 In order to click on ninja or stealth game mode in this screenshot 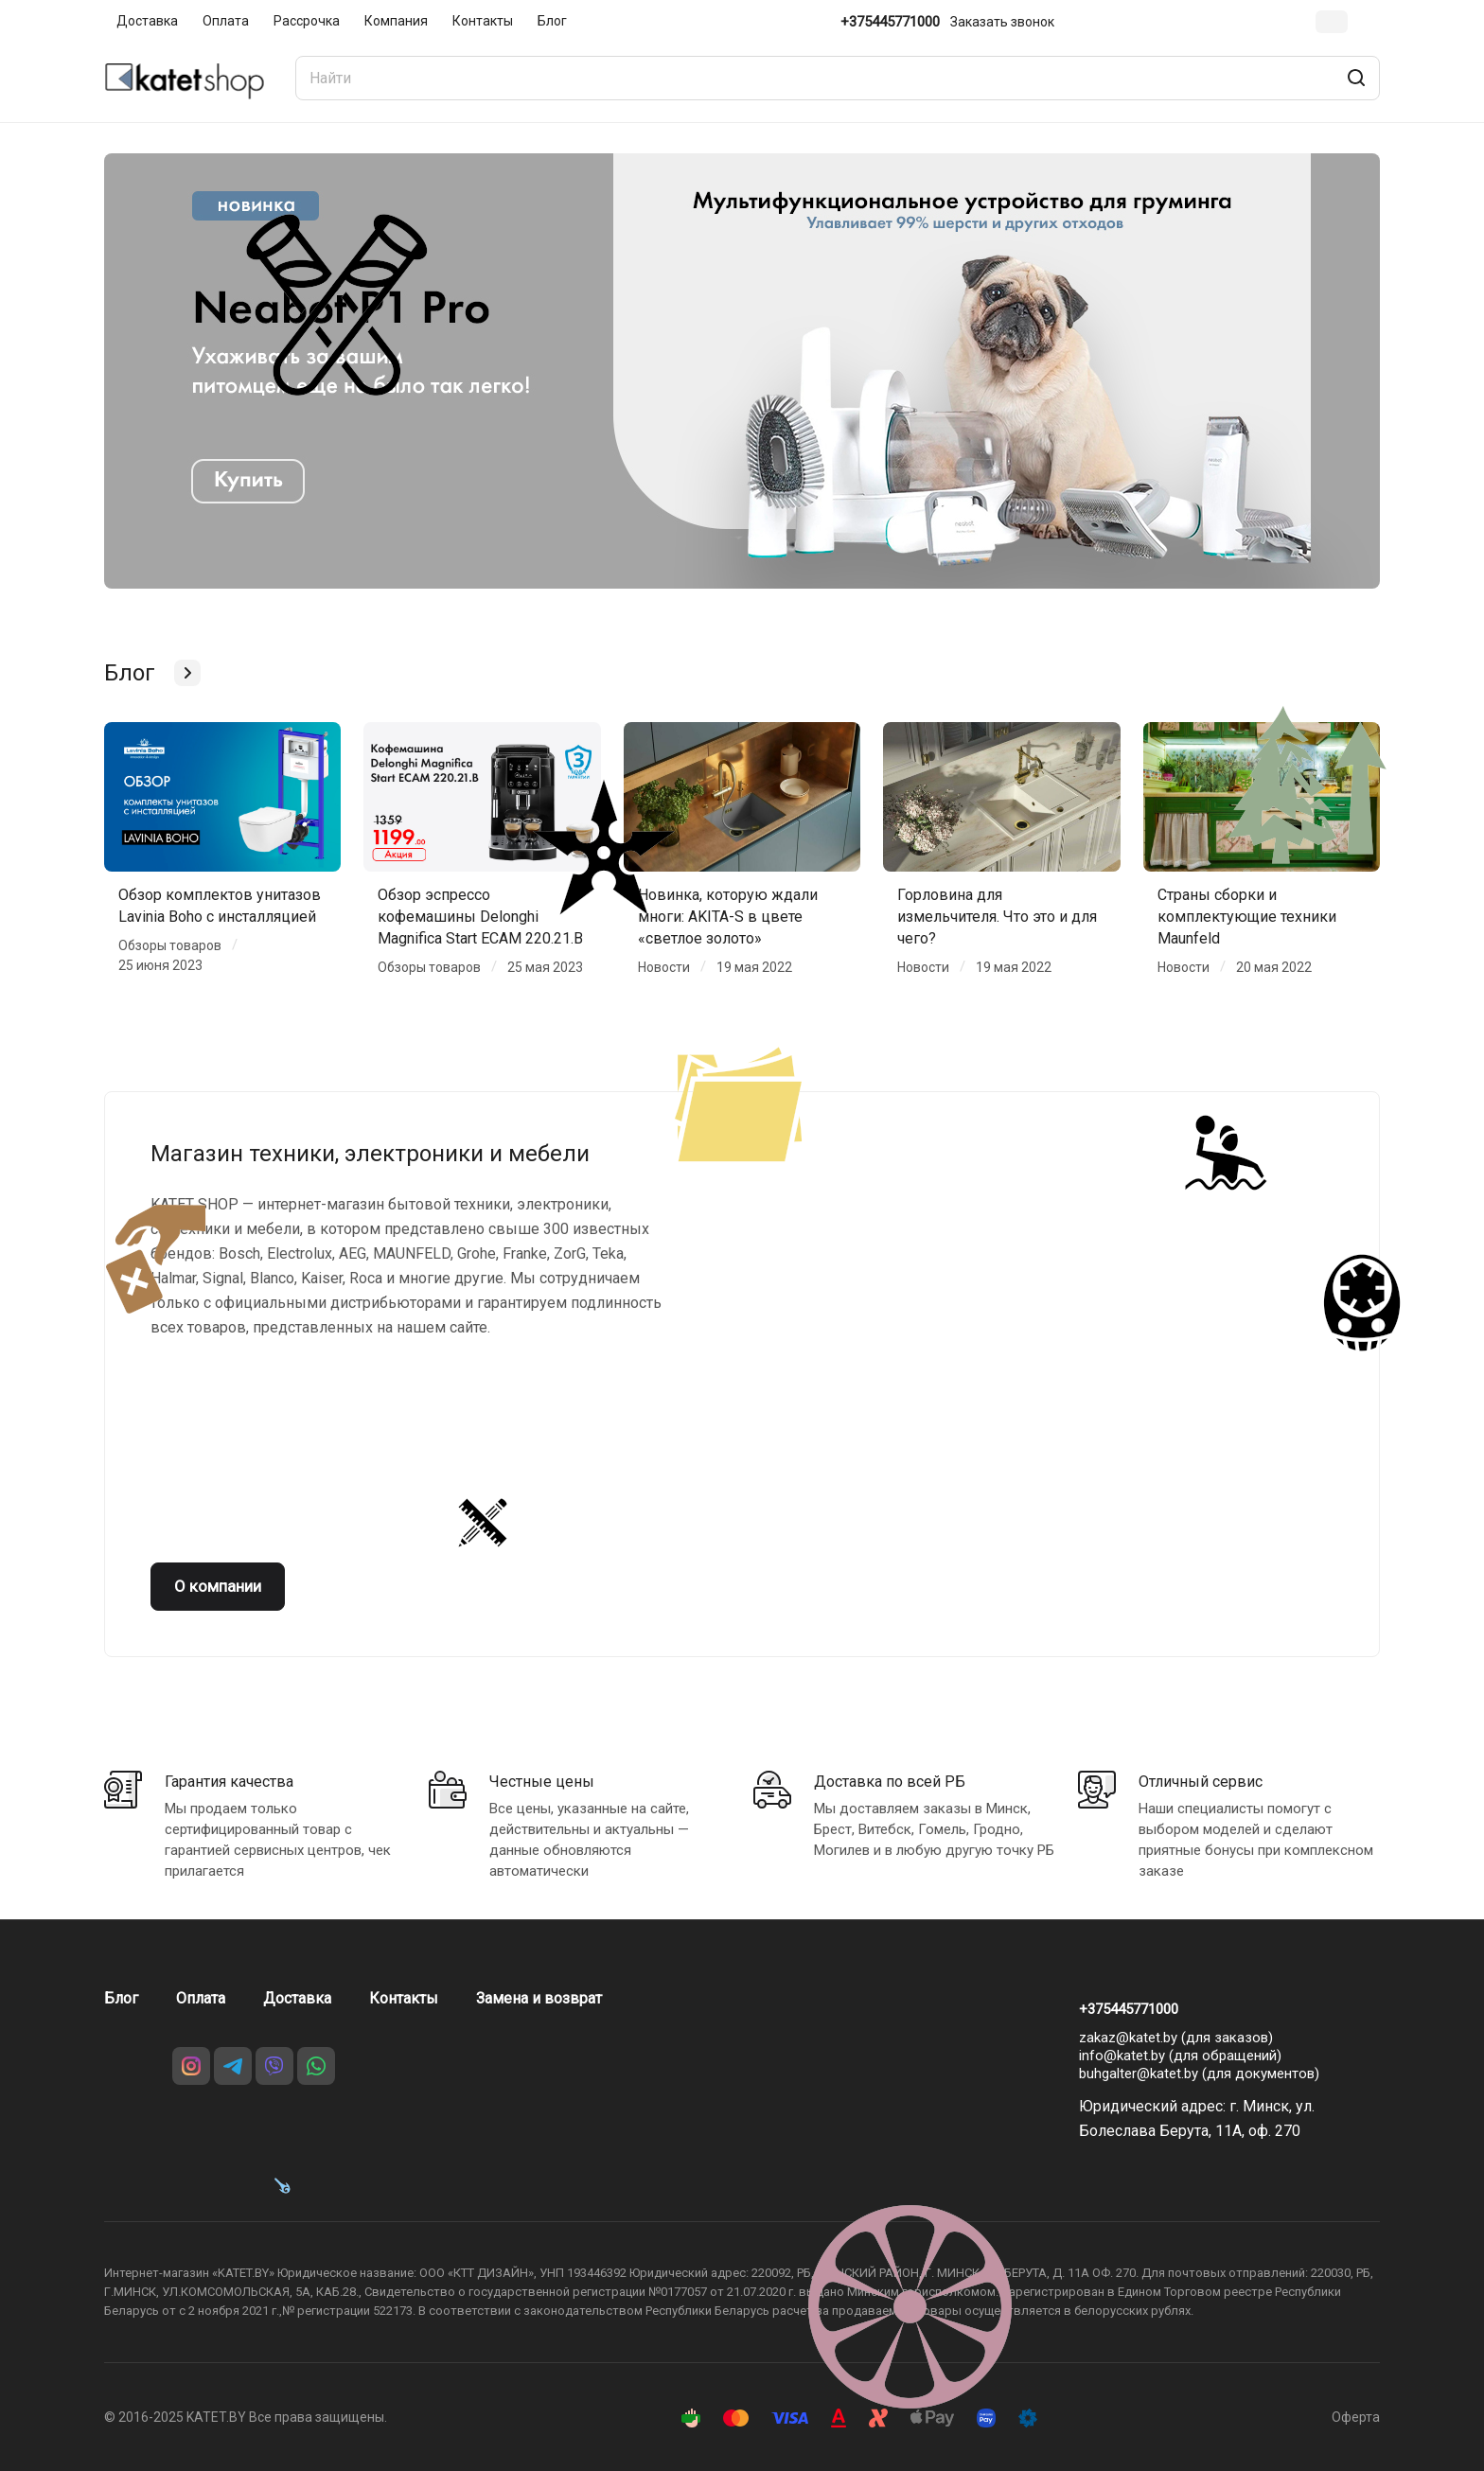, I will do `click(604, 847)`.